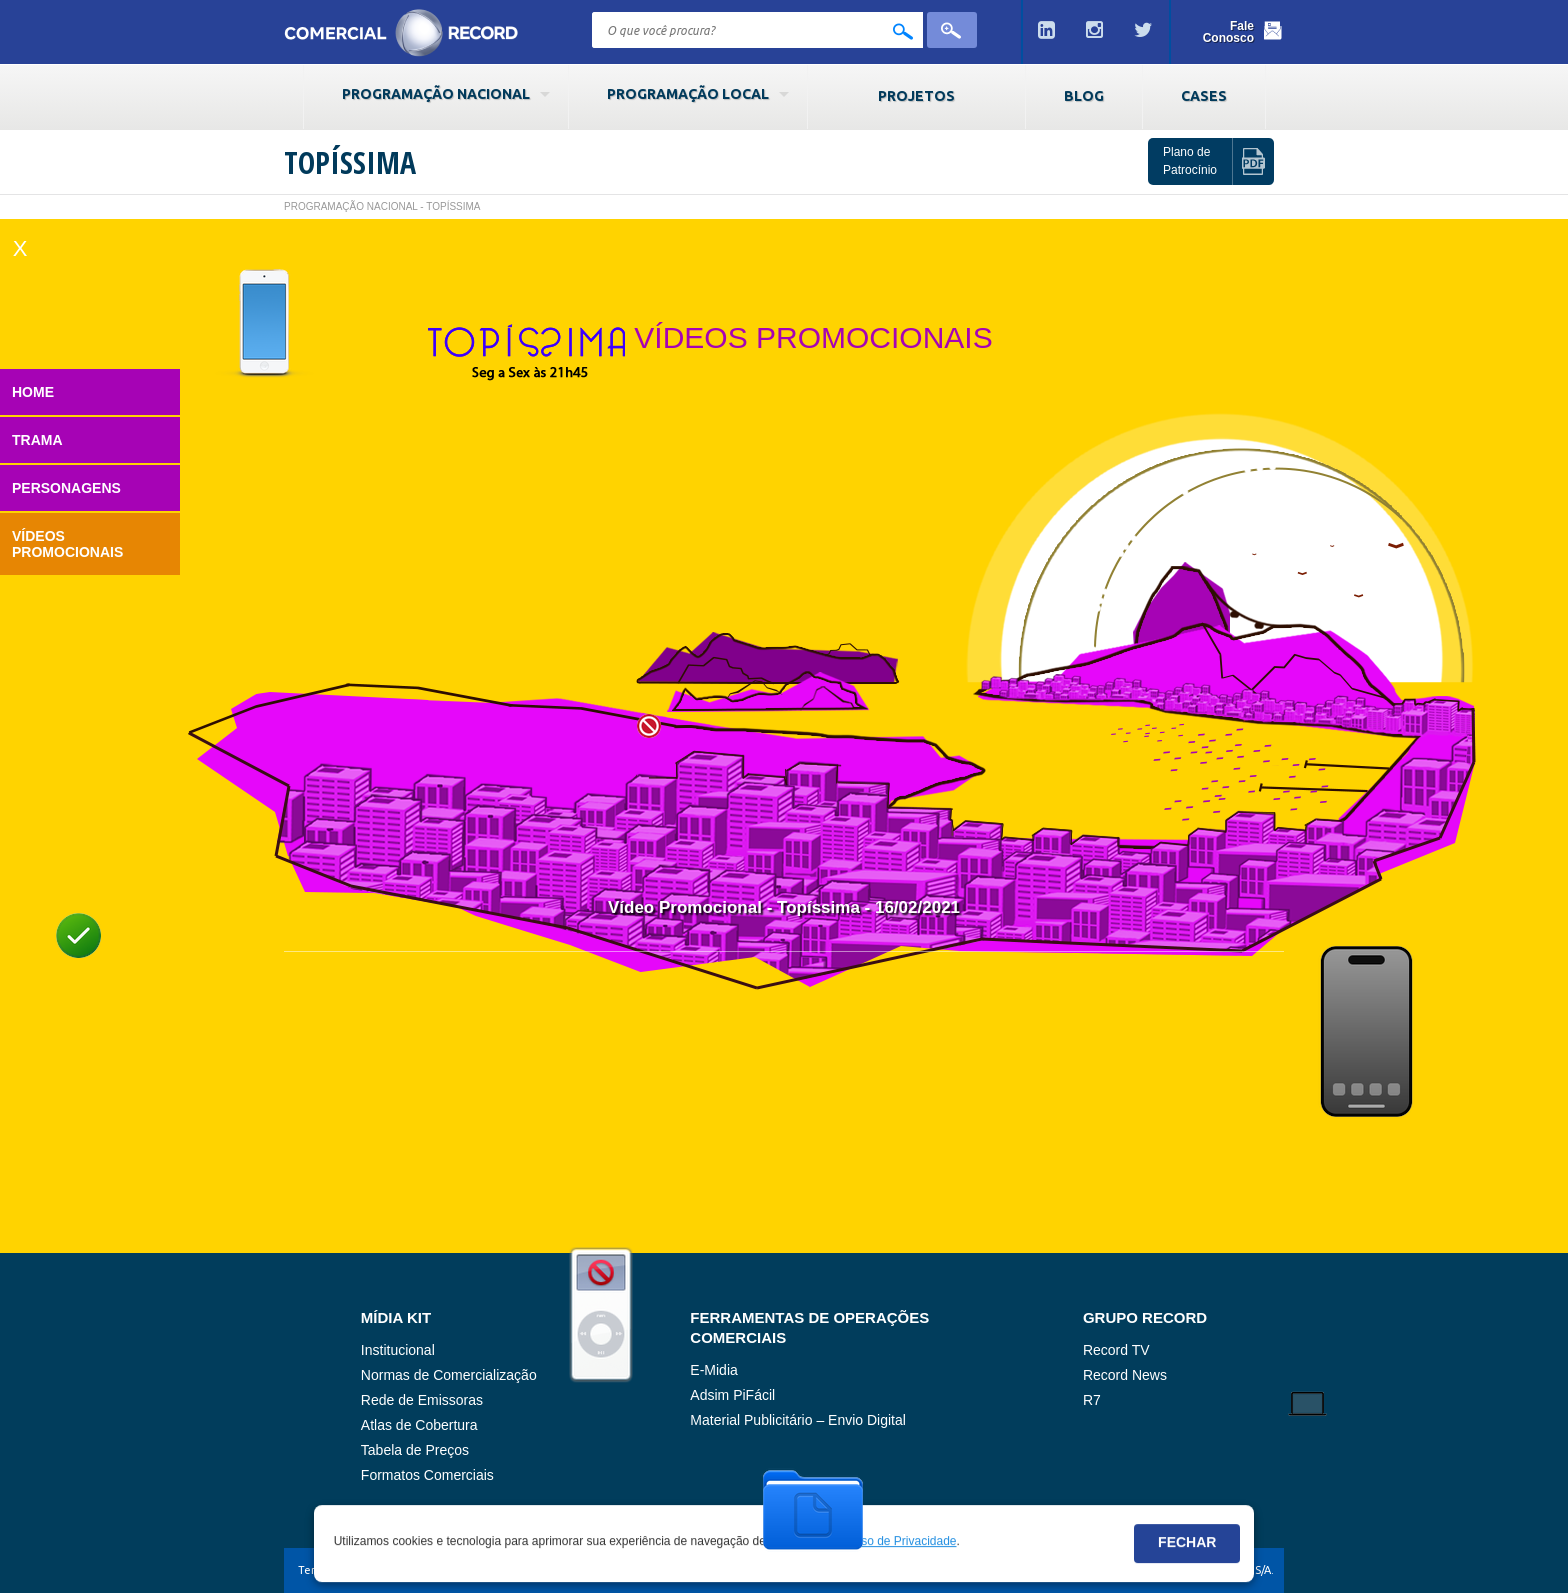 This screenshot has height=1593, width=1568. What do you see at coordinates (813, 1510) in the screenshot?
I see `open your documents folder` at bounding box center [813, 1510].